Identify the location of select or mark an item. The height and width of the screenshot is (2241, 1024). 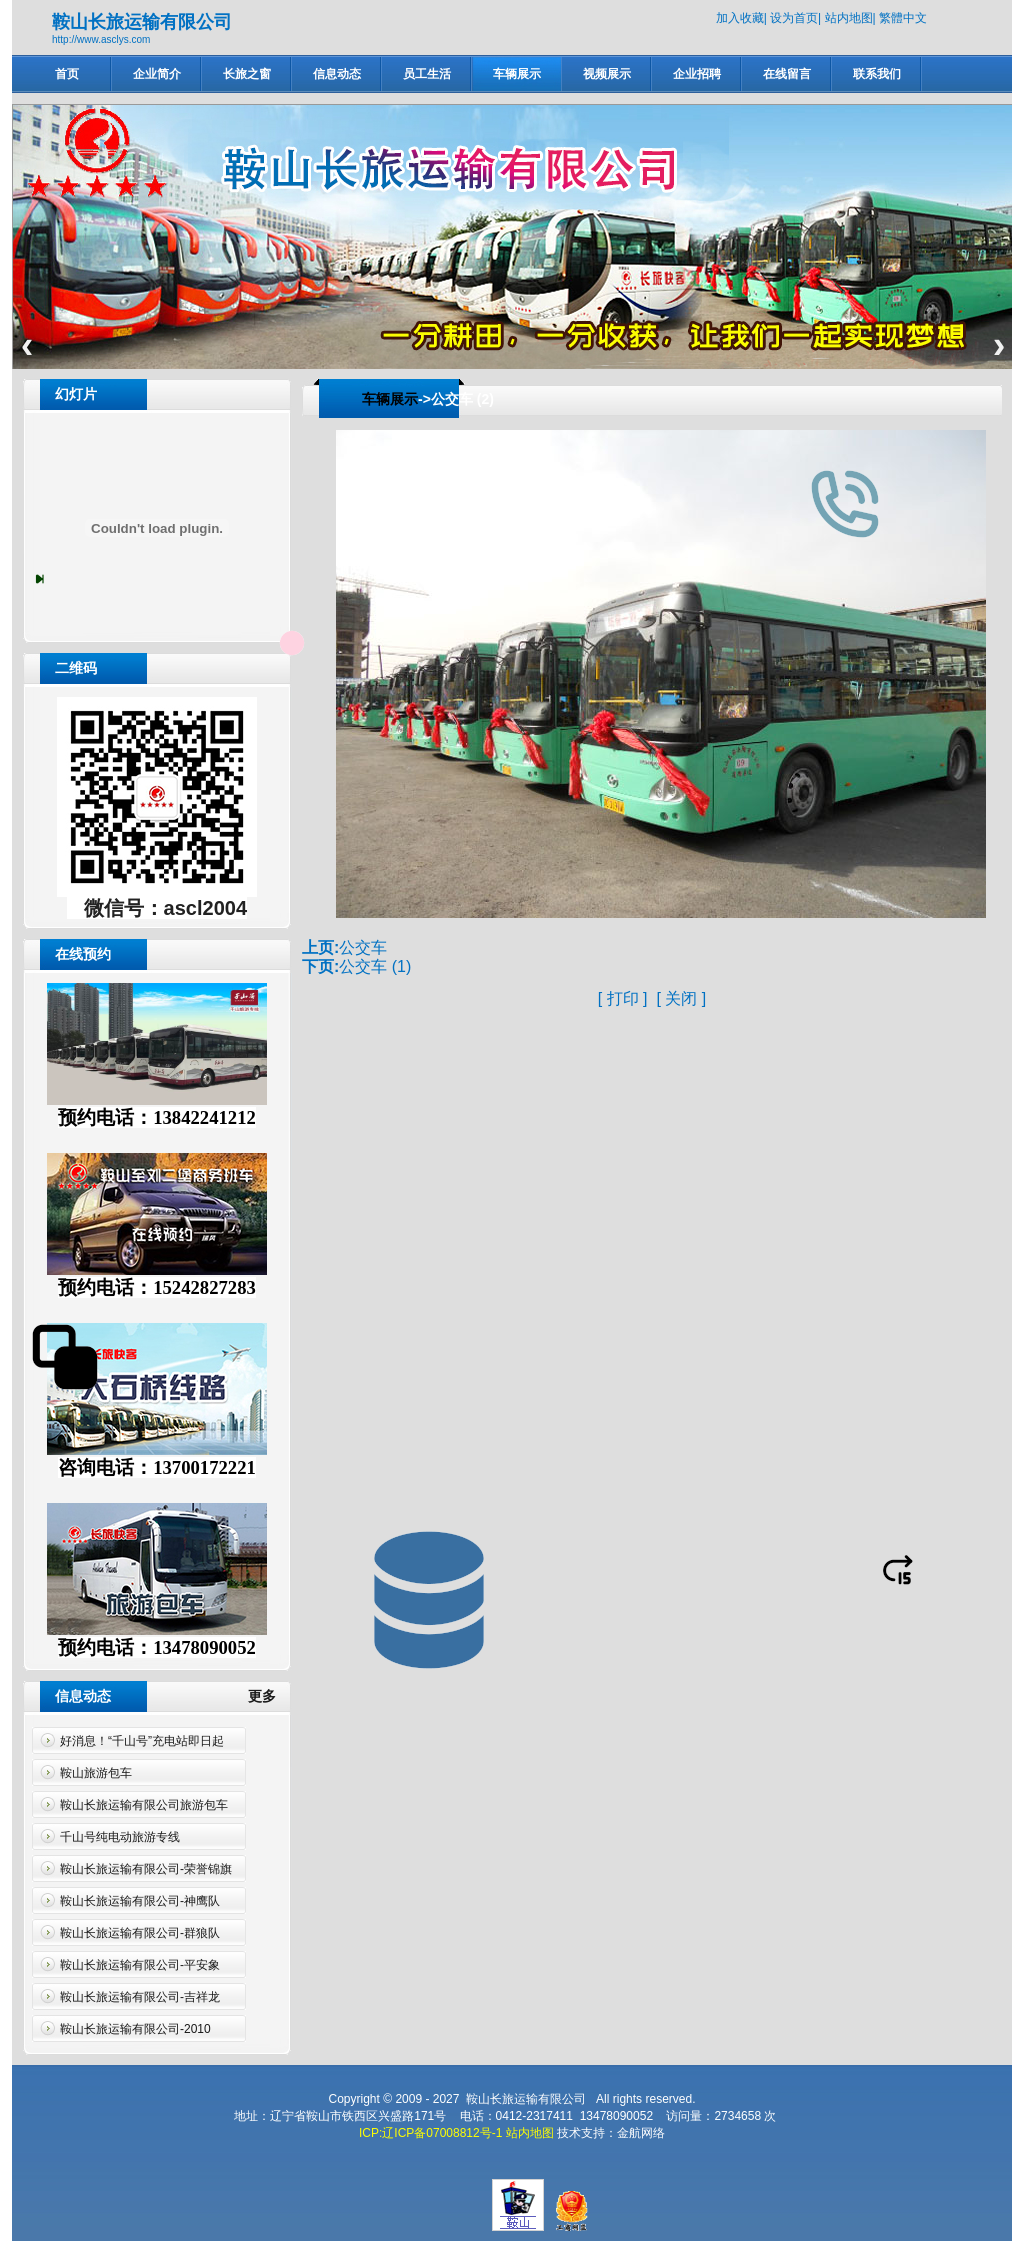
(292, 643).